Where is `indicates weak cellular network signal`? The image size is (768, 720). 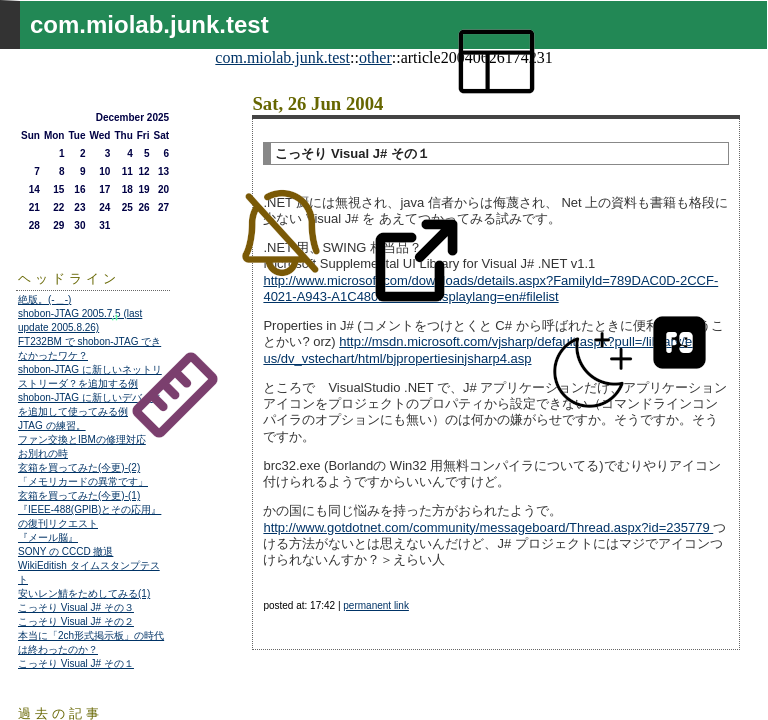
indicates weak cellular network signal is located at coordinates (121, 313).